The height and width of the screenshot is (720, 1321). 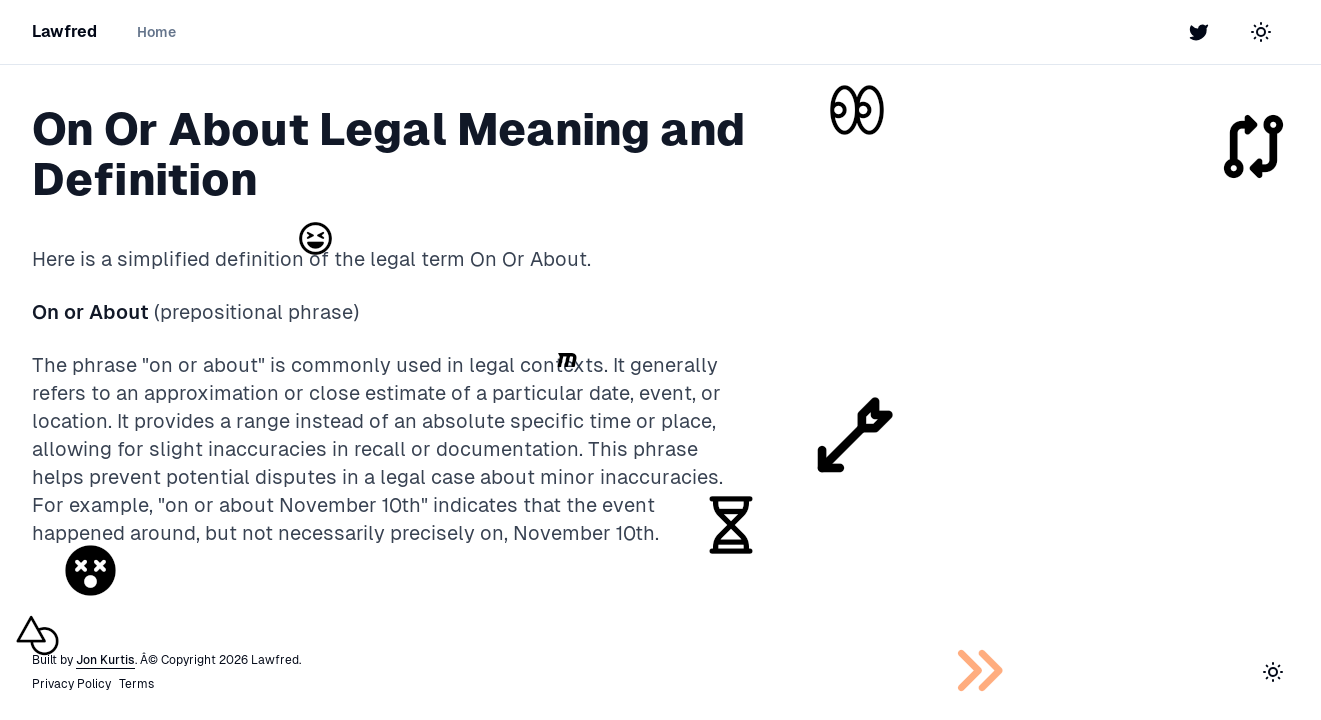 I want to click on access shape tools or drawing options, so click(x=37, y=635).